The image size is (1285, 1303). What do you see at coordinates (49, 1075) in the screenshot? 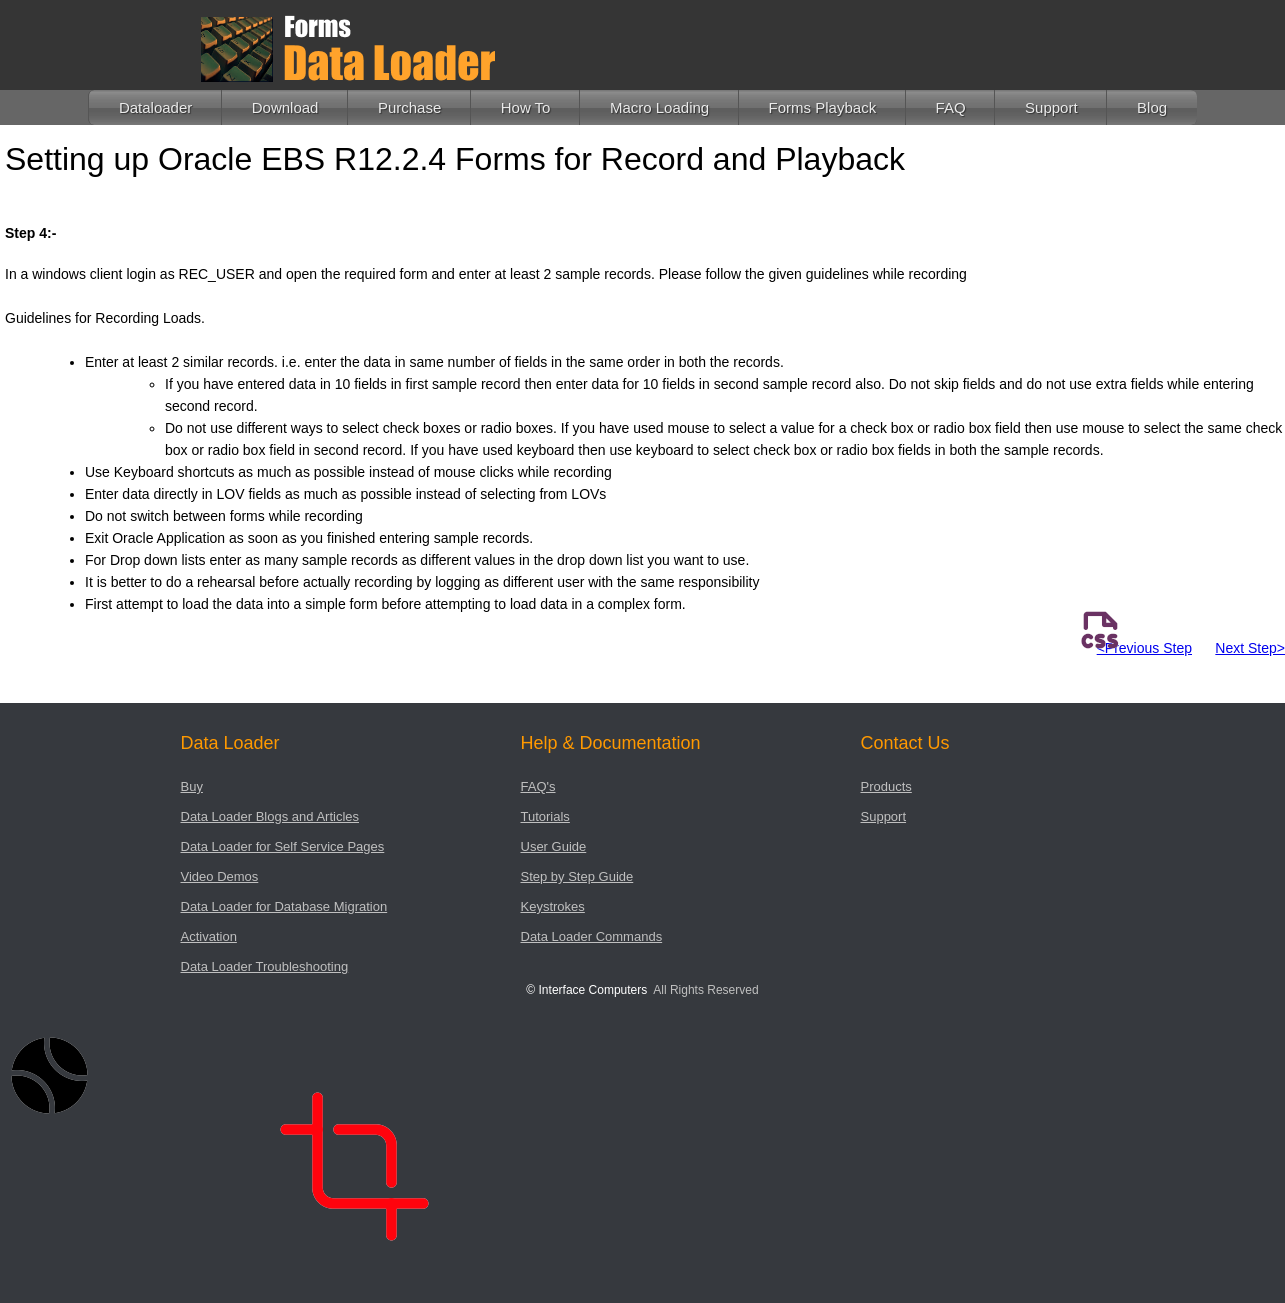
I see `access tennis or sports-related features` at bounding box center [49, 1075].